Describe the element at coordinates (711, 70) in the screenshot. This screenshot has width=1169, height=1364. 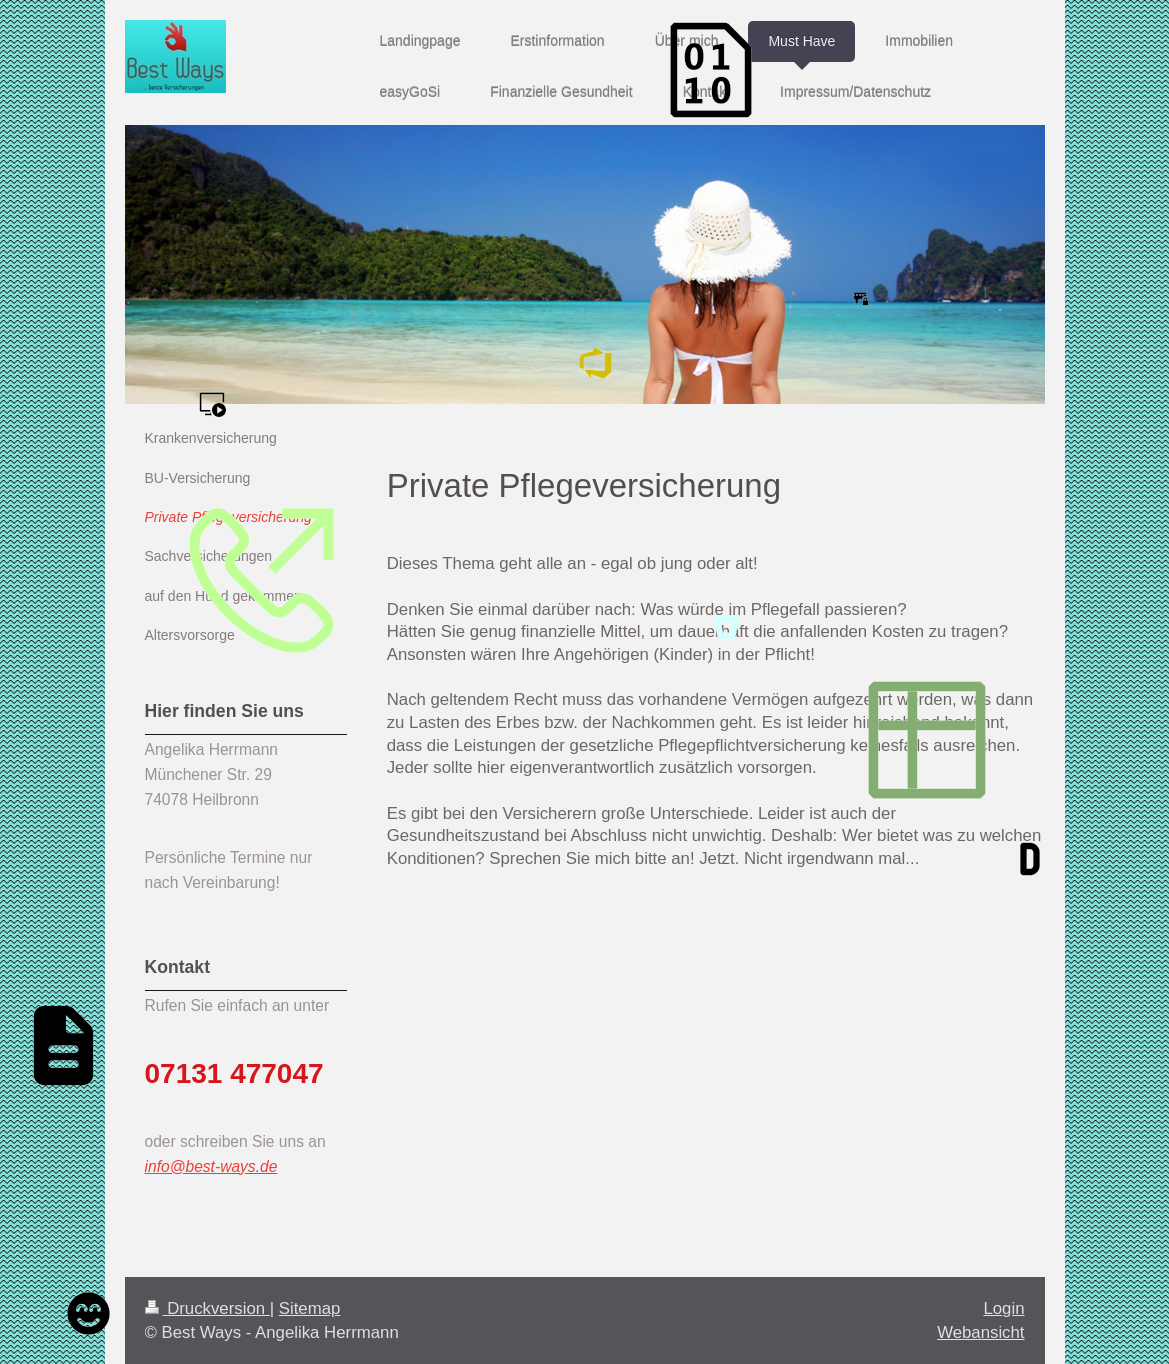
I see `view or open a binary file` at that location.